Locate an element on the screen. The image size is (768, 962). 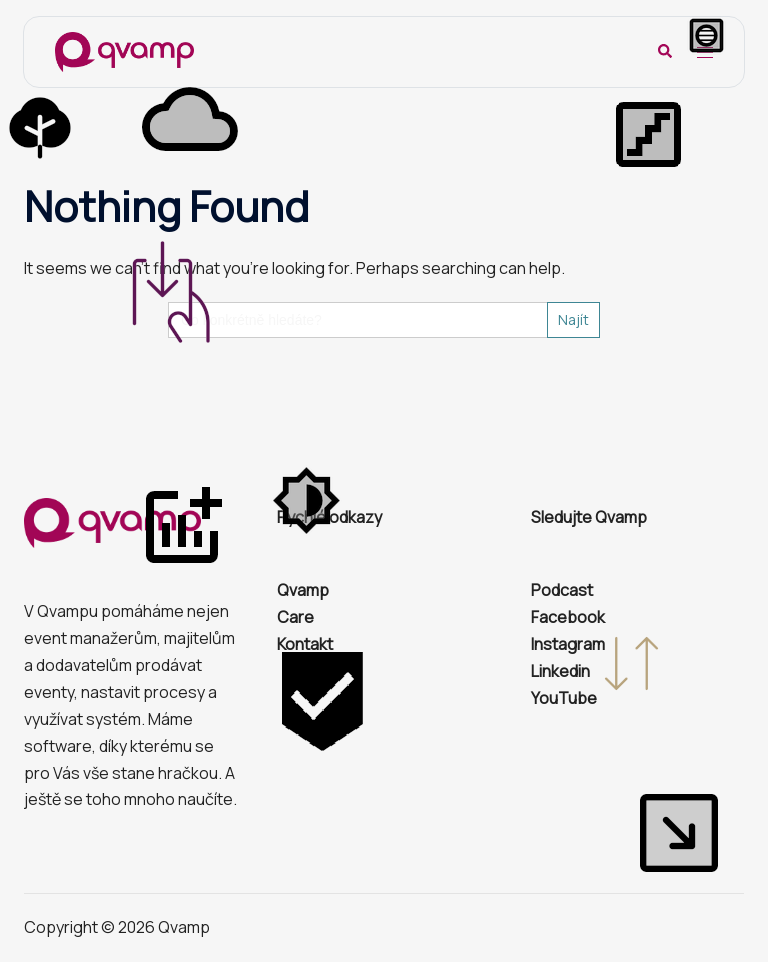
sort items in ascending or descending order is located at coordinates (631, 663).